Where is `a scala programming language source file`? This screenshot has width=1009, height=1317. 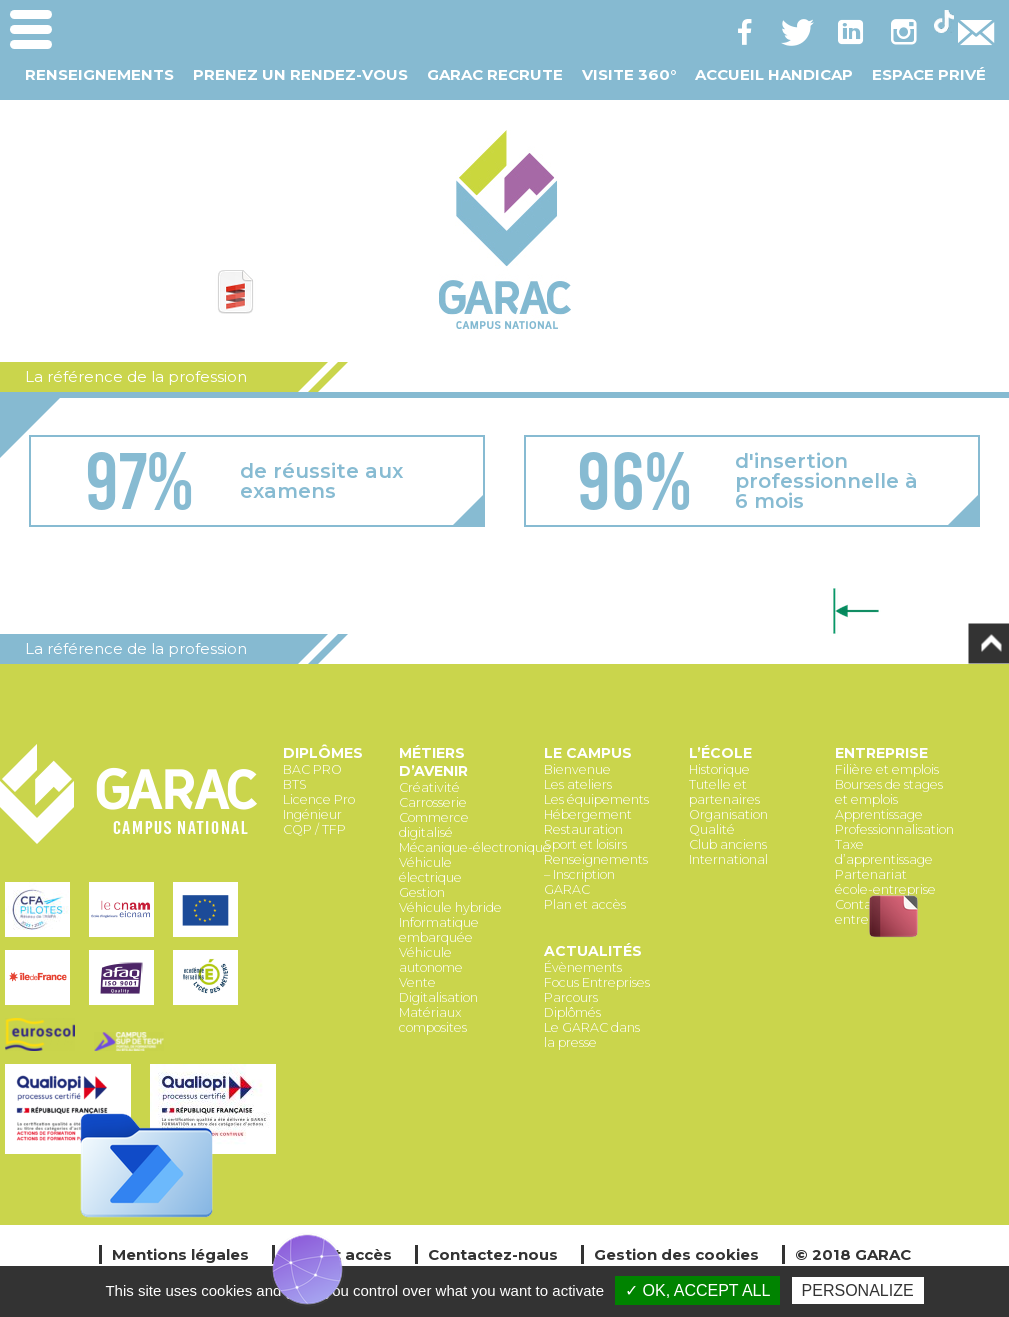 a scala programming language source file is located at coordinates (235, 291).